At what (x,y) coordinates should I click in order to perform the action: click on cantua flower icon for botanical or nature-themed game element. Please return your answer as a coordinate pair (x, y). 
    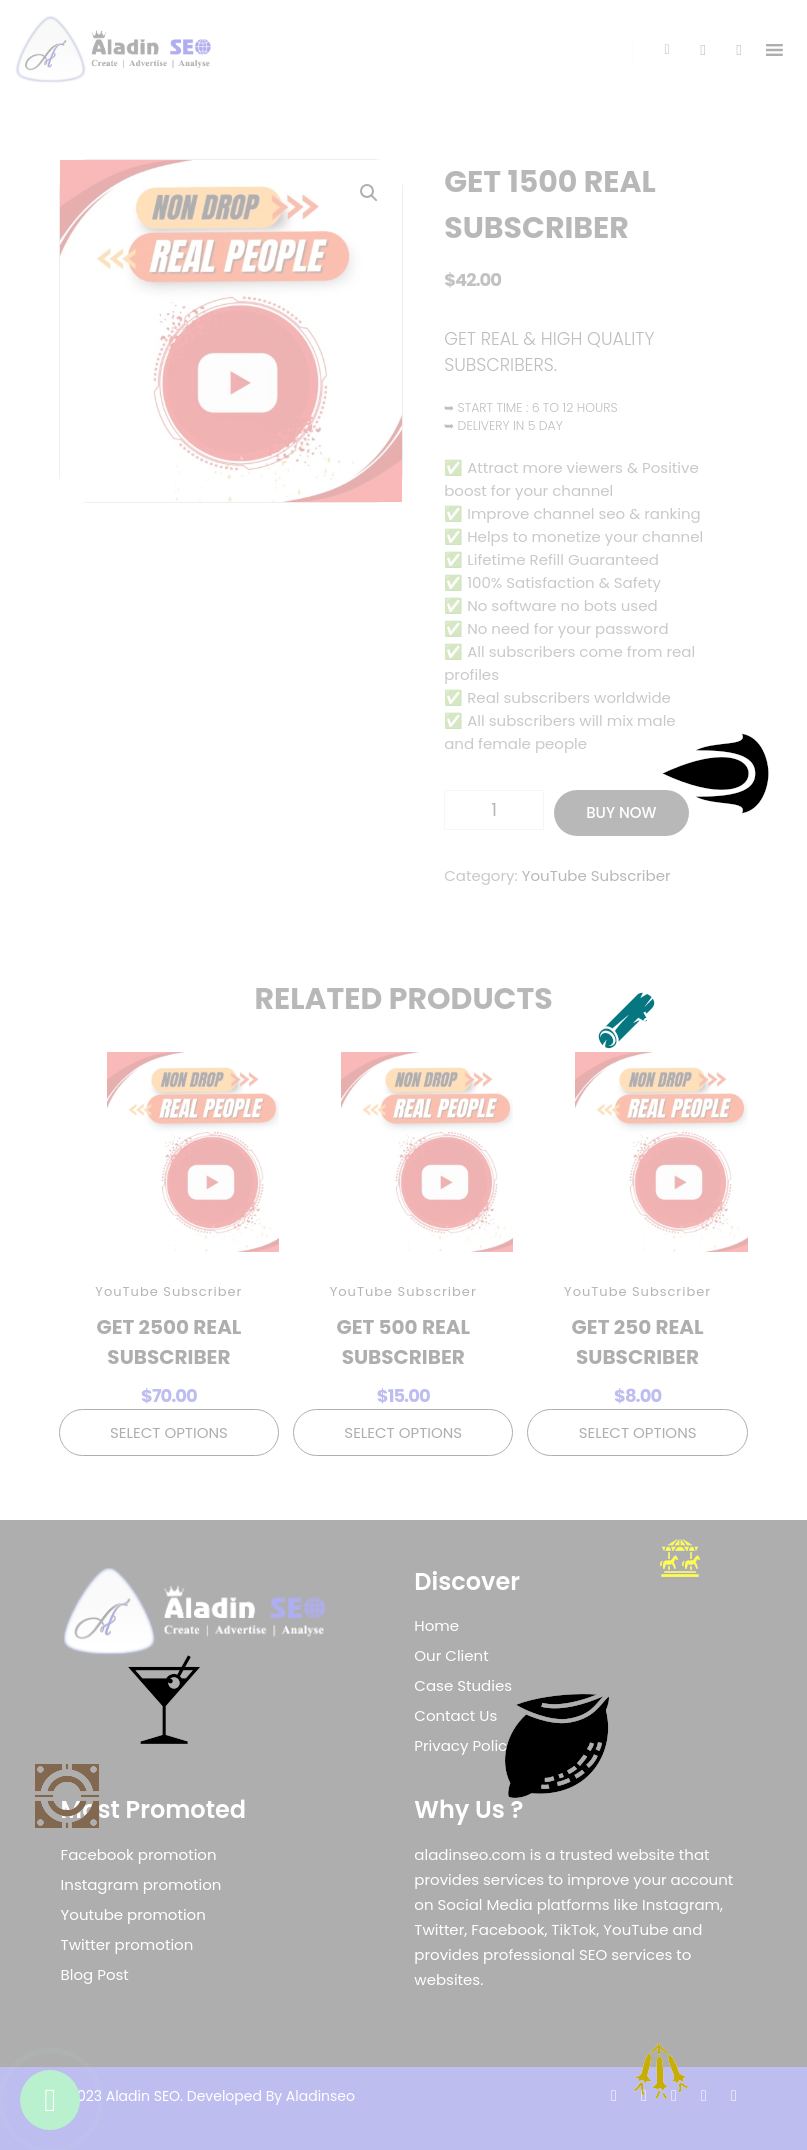
    Looking at the image, I should click on (661, 2071).